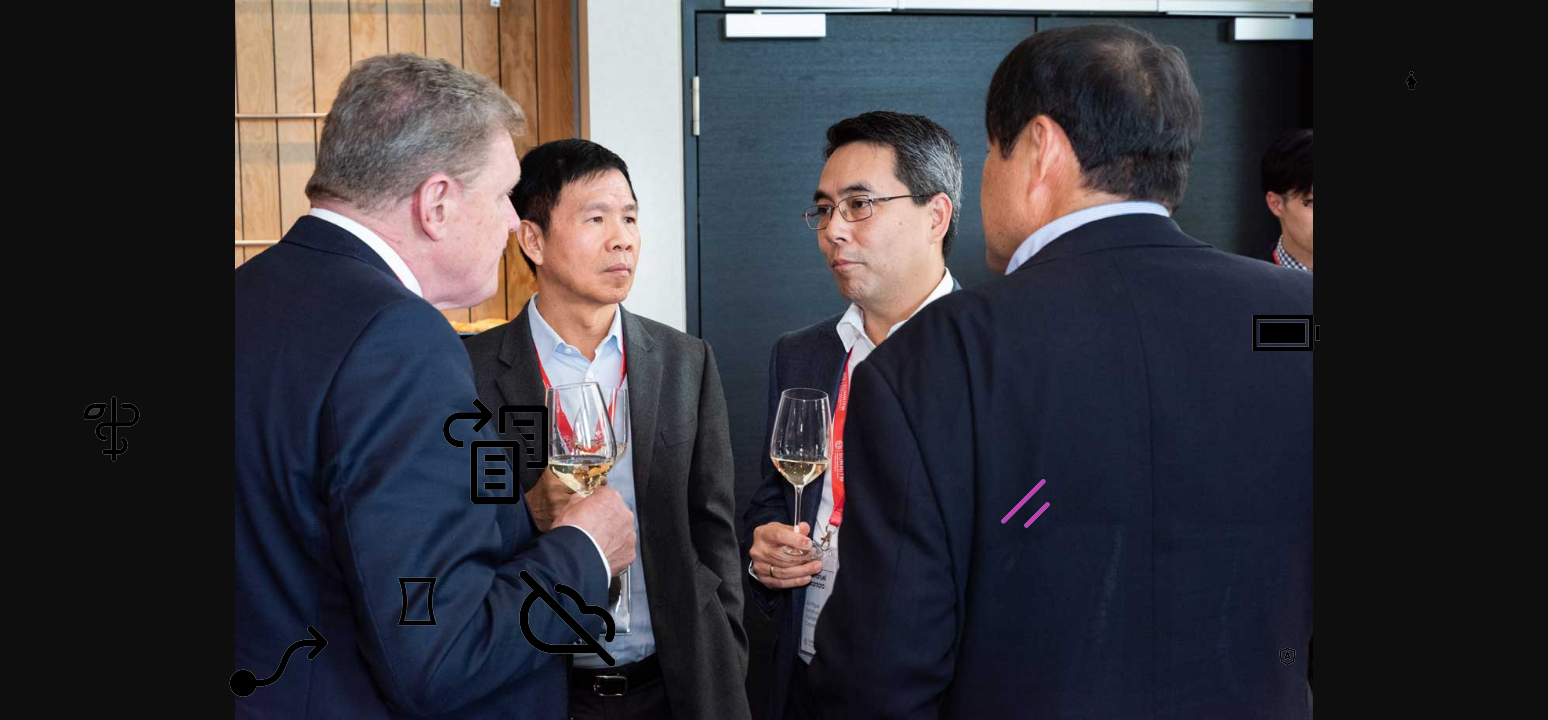  What do you see at coordinates (417, 601) in the screenshot?
I see `switch to vertical panorama capture mode` at bounding box center [417, 601].